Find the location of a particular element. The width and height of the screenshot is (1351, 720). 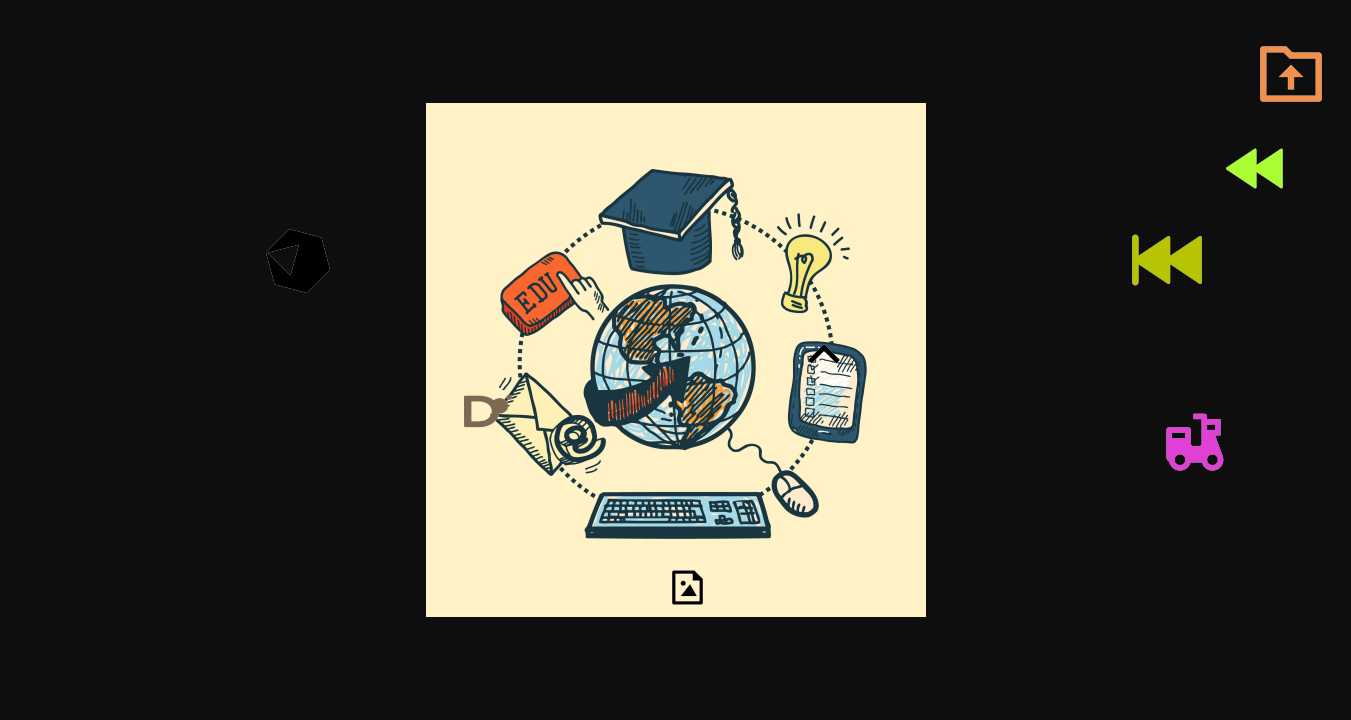

crystal programming language logo is located at coordinates (298, 261).